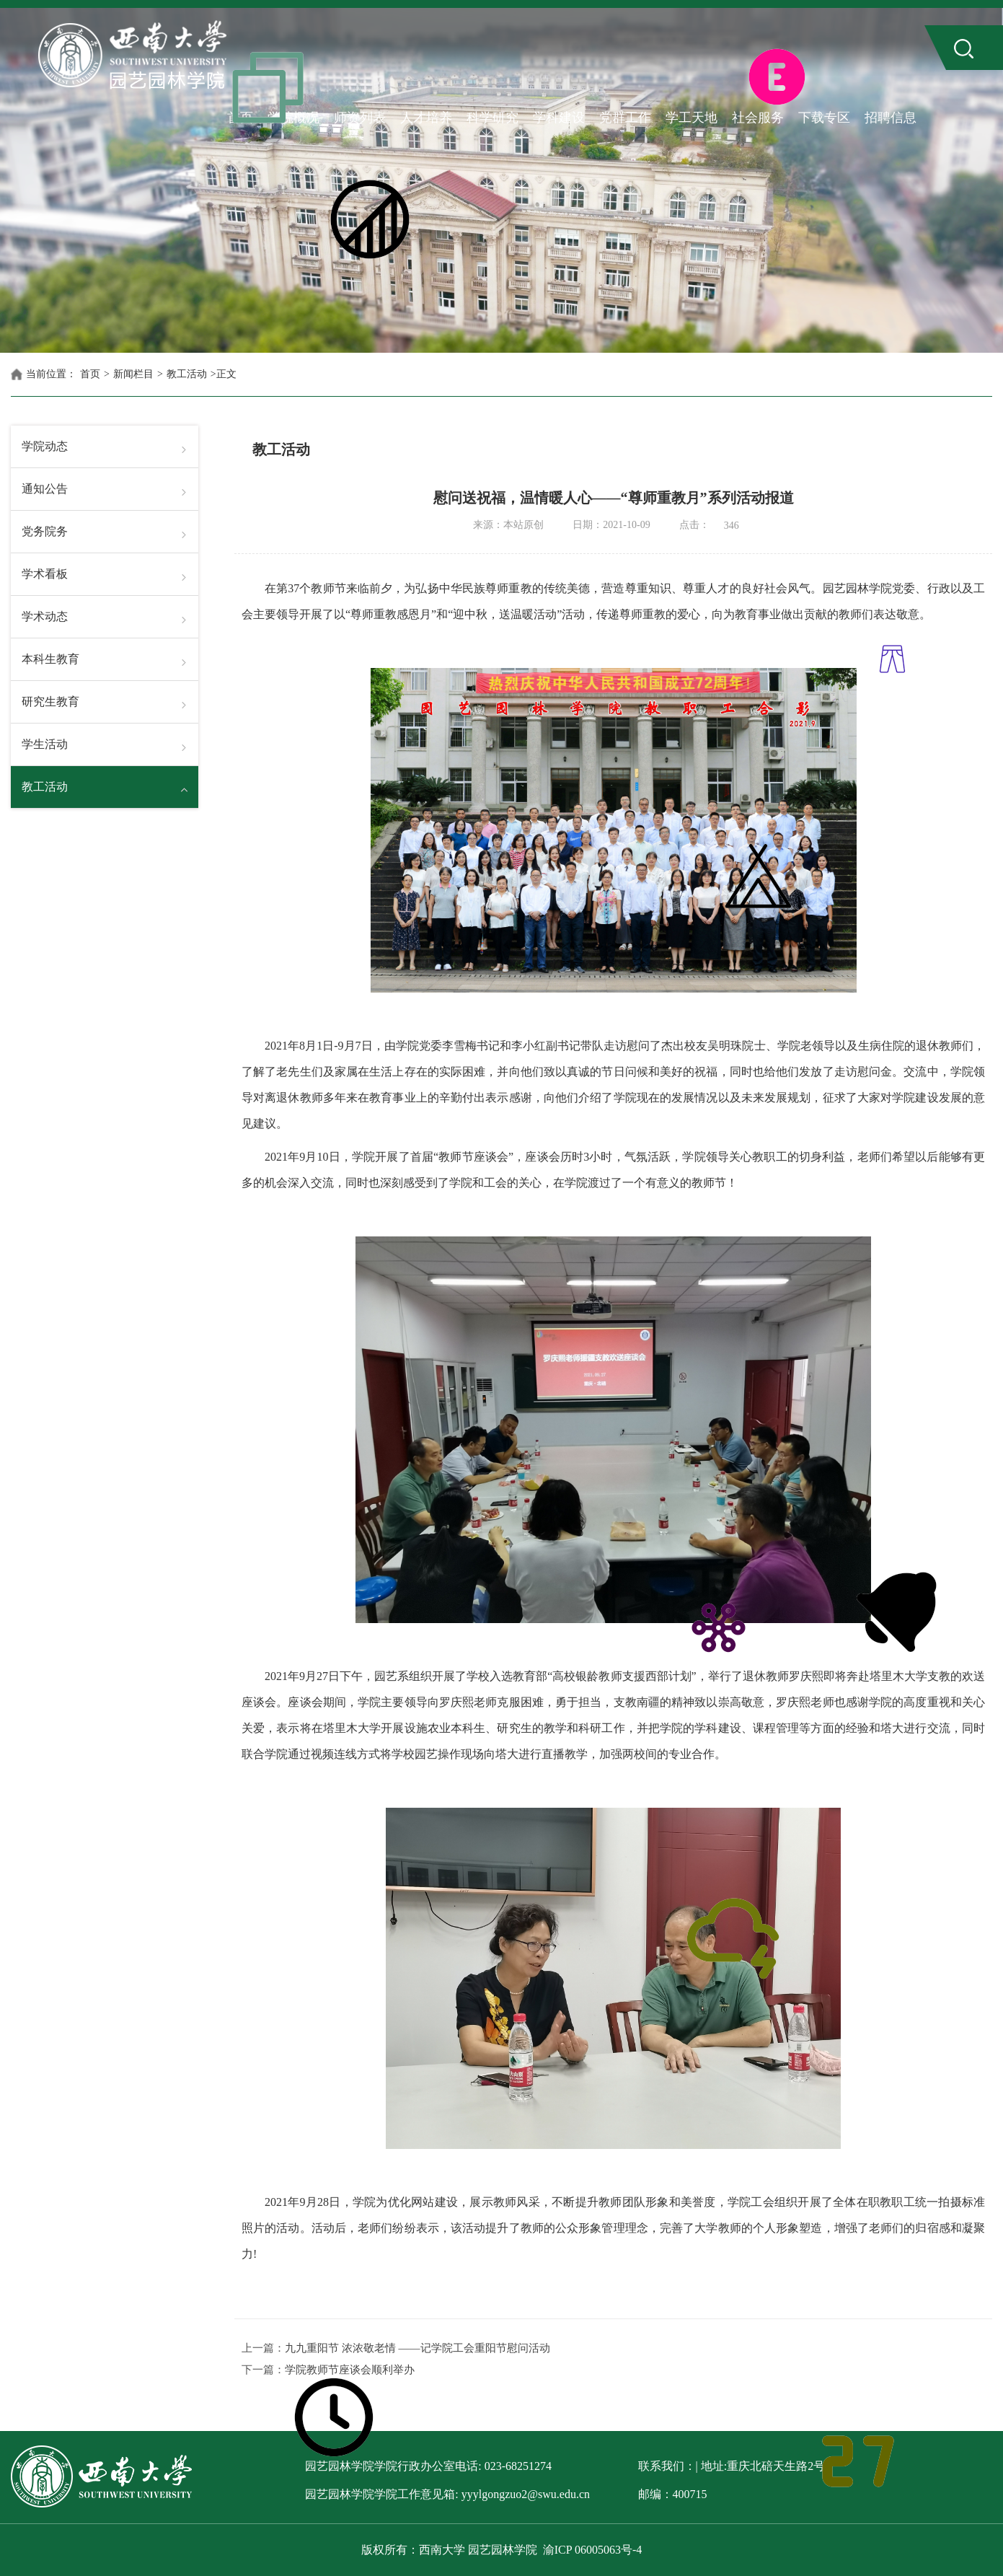  What do you see at coordinates (897, 1612) in the screenshot?
I see `notifications are active` at bounding box center [897, 1612].